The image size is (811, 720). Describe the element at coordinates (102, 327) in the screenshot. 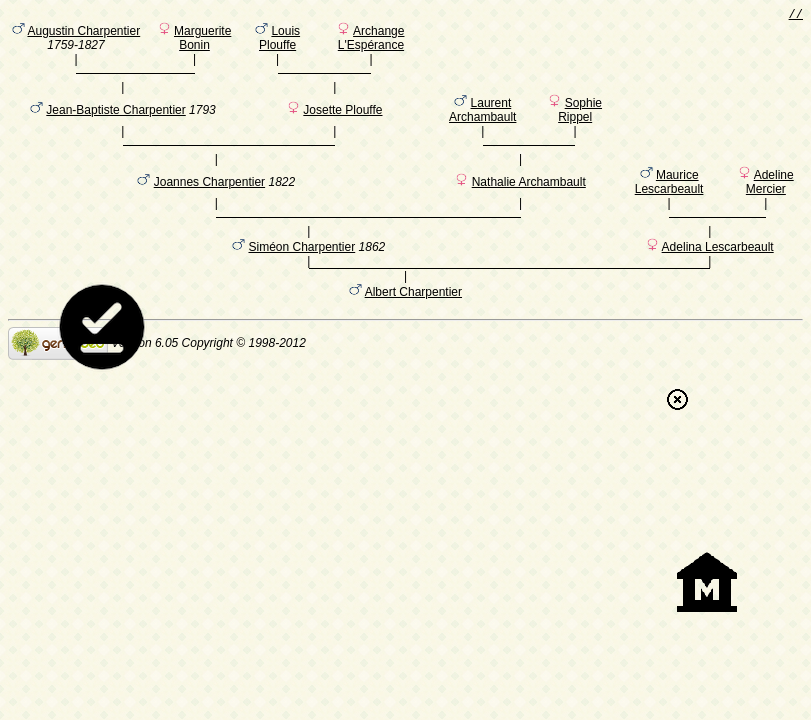

I see `indicates content is available offline` at that location.